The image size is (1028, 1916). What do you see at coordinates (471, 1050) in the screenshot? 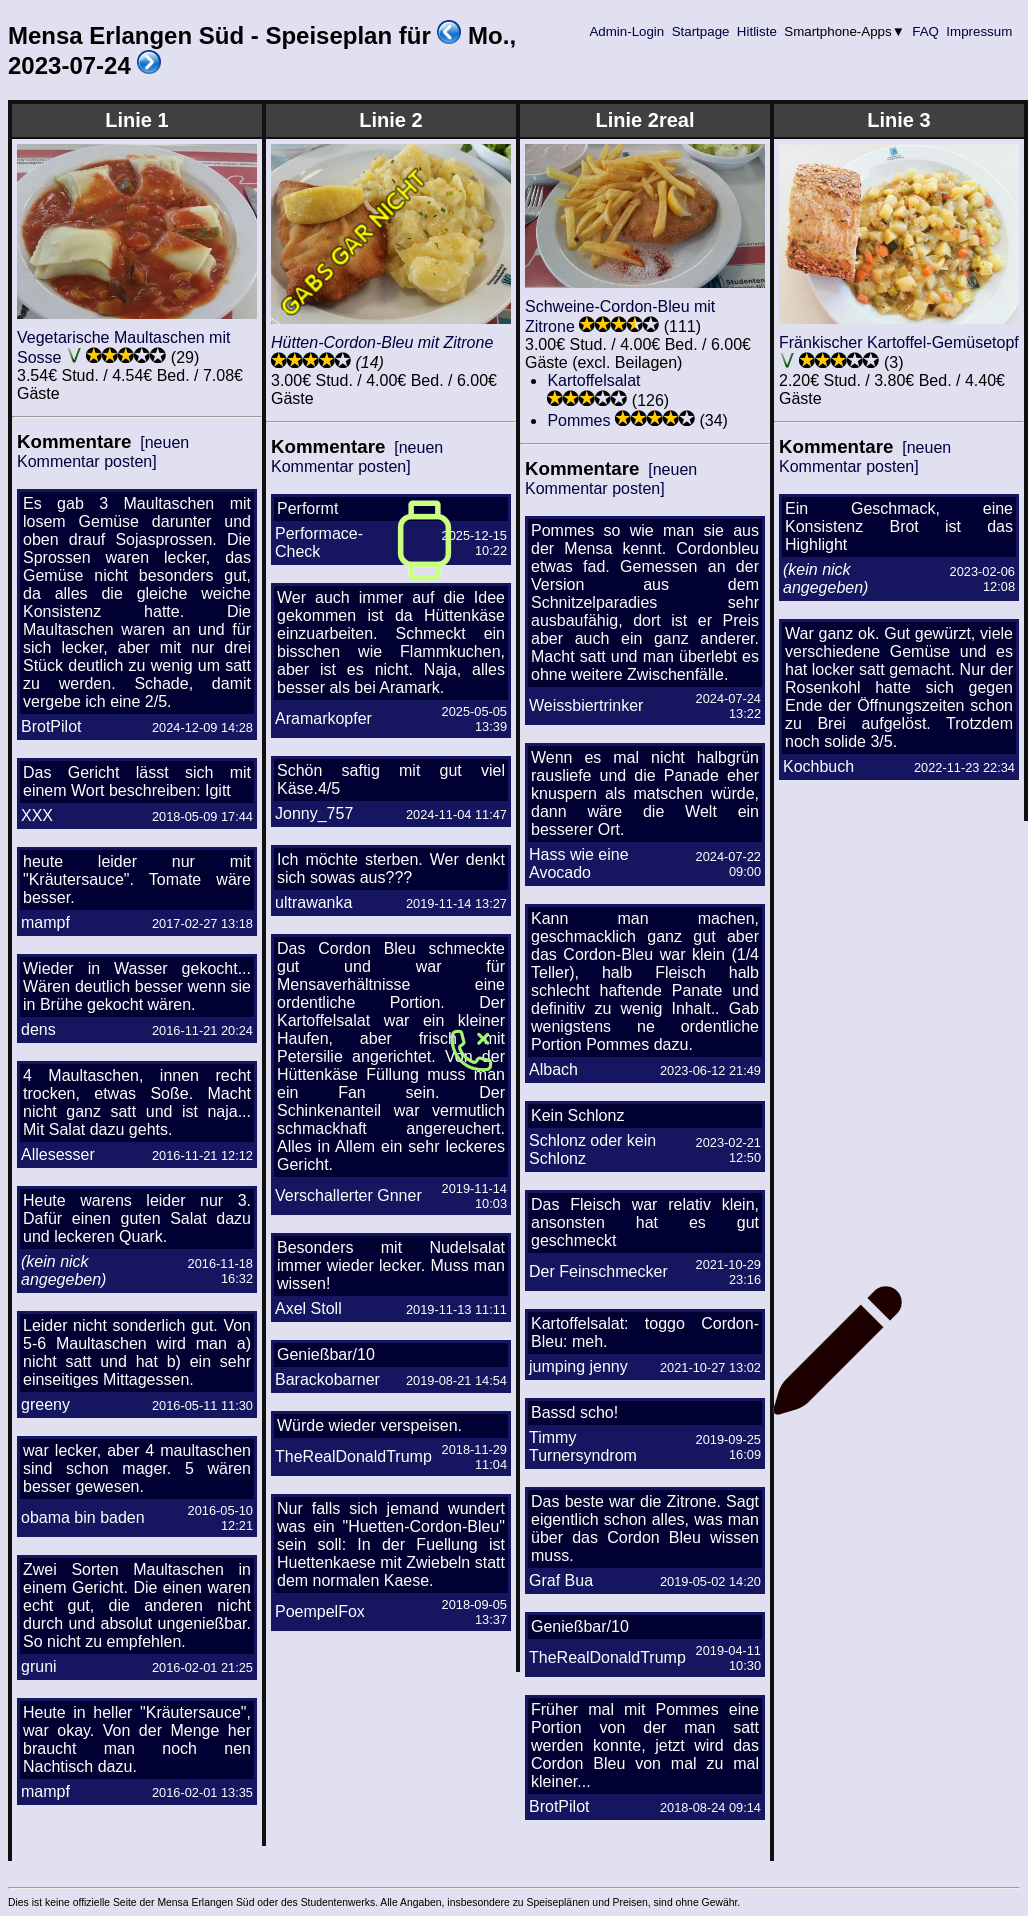
I see `end or decline a phone call` at bounding box center [471, 1050].